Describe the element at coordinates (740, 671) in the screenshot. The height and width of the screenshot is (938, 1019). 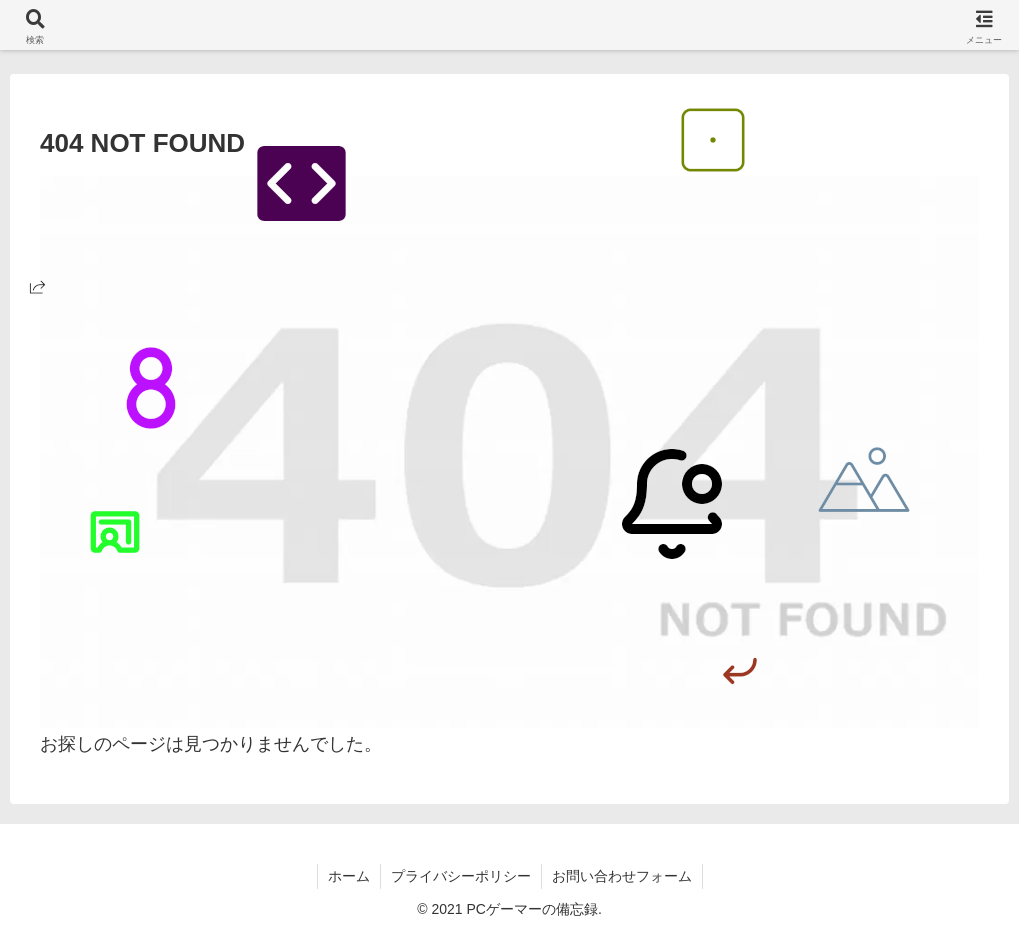
I see `reply to a message` at that location.